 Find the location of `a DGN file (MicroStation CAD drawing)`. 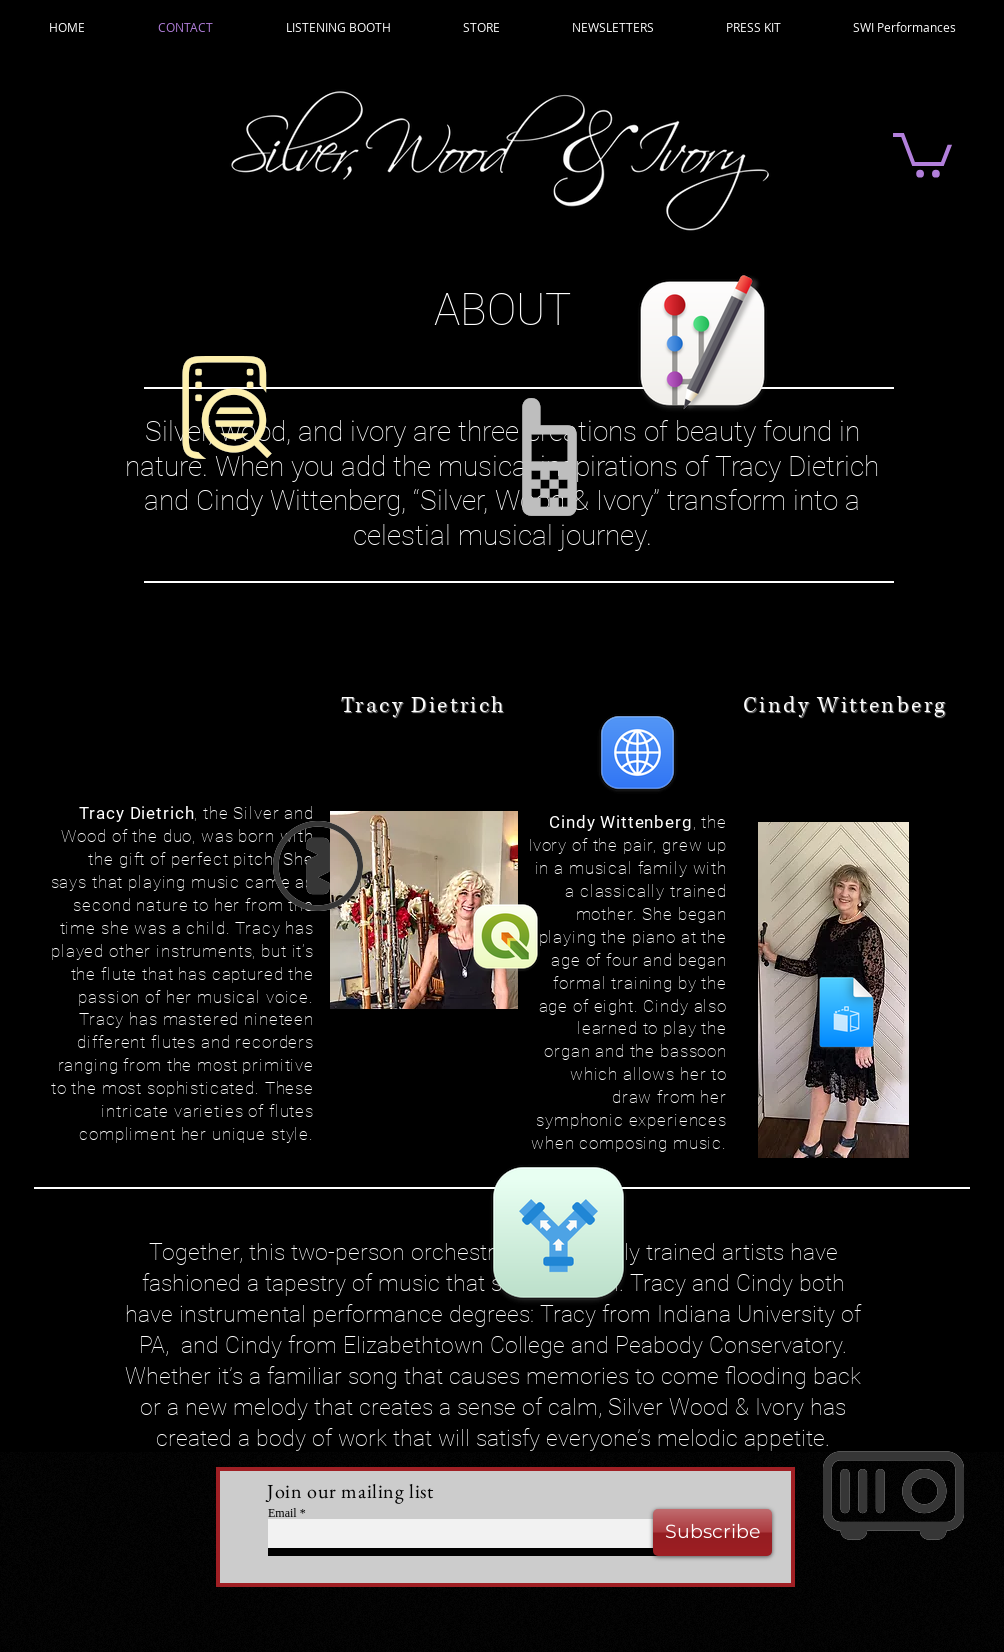

a DGN file (MicroStation CAD drawing) is located at coordinates (846, 1013).